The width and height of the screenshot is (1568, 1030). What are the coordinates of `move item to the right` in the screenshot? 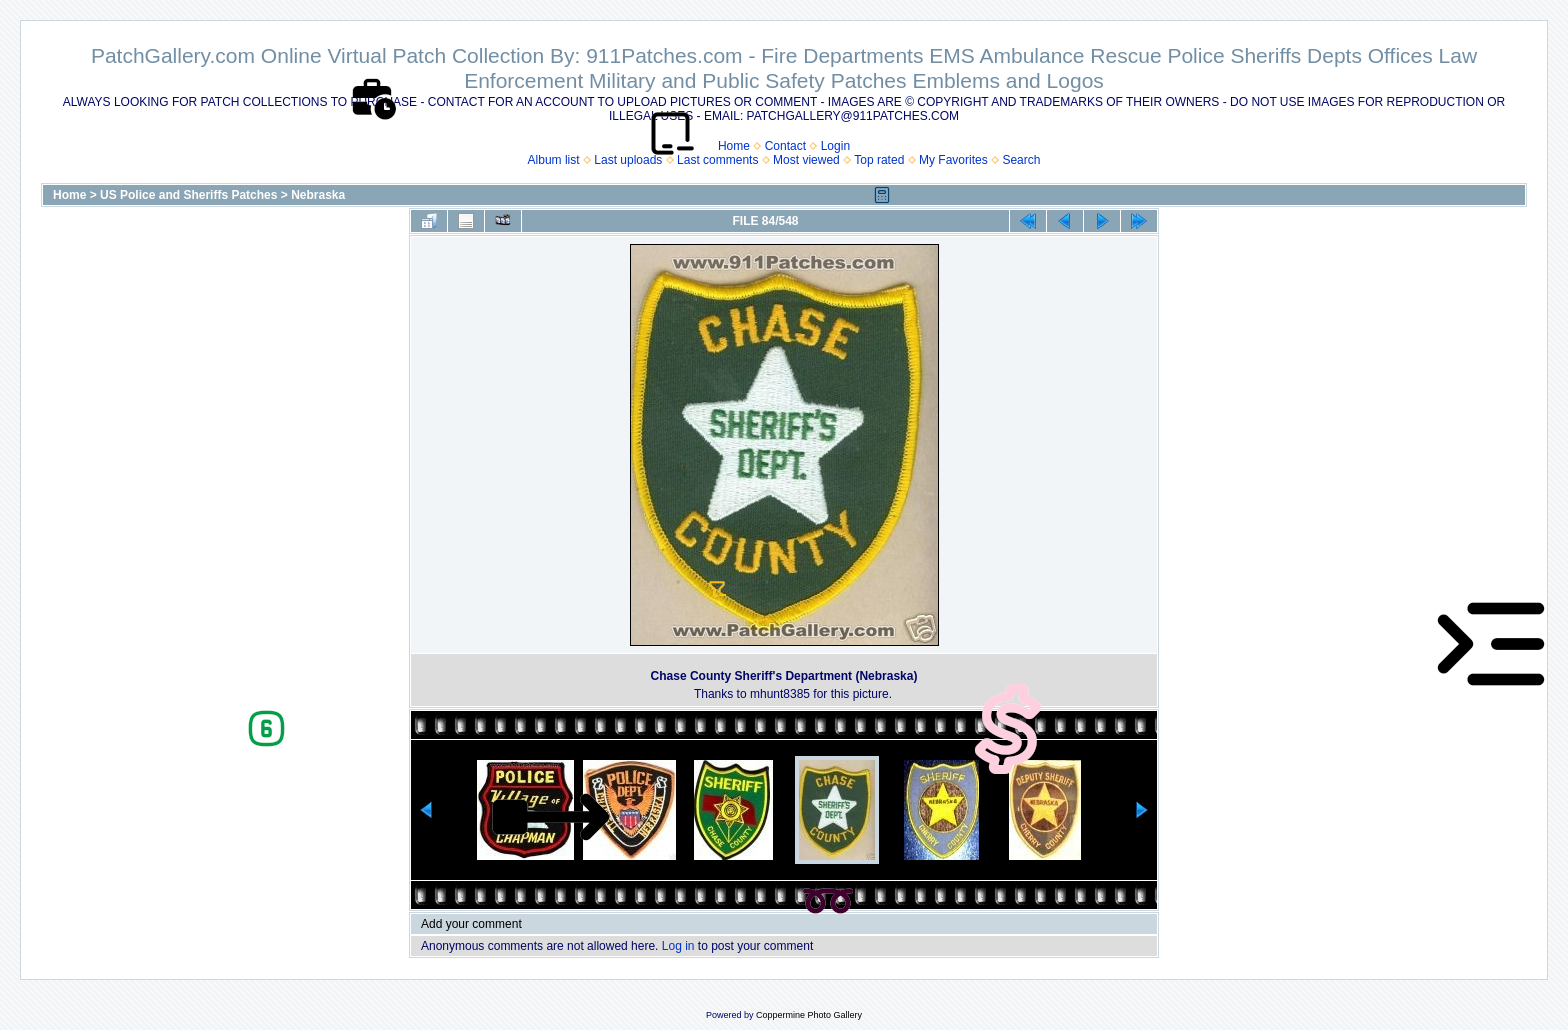 It's located at (551, 817).